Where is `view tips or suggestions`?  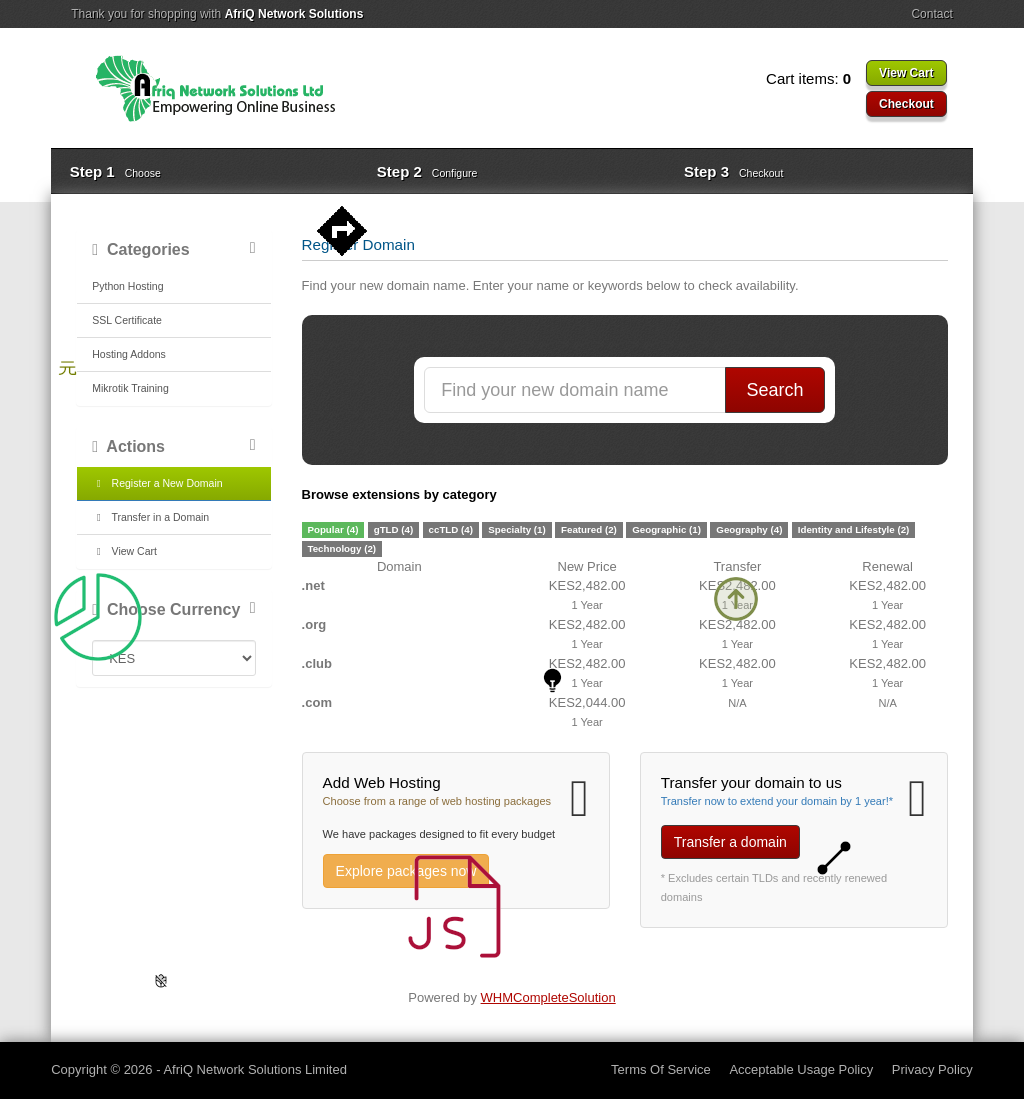
view tips or suggestions is located at coordinates (552, 680).